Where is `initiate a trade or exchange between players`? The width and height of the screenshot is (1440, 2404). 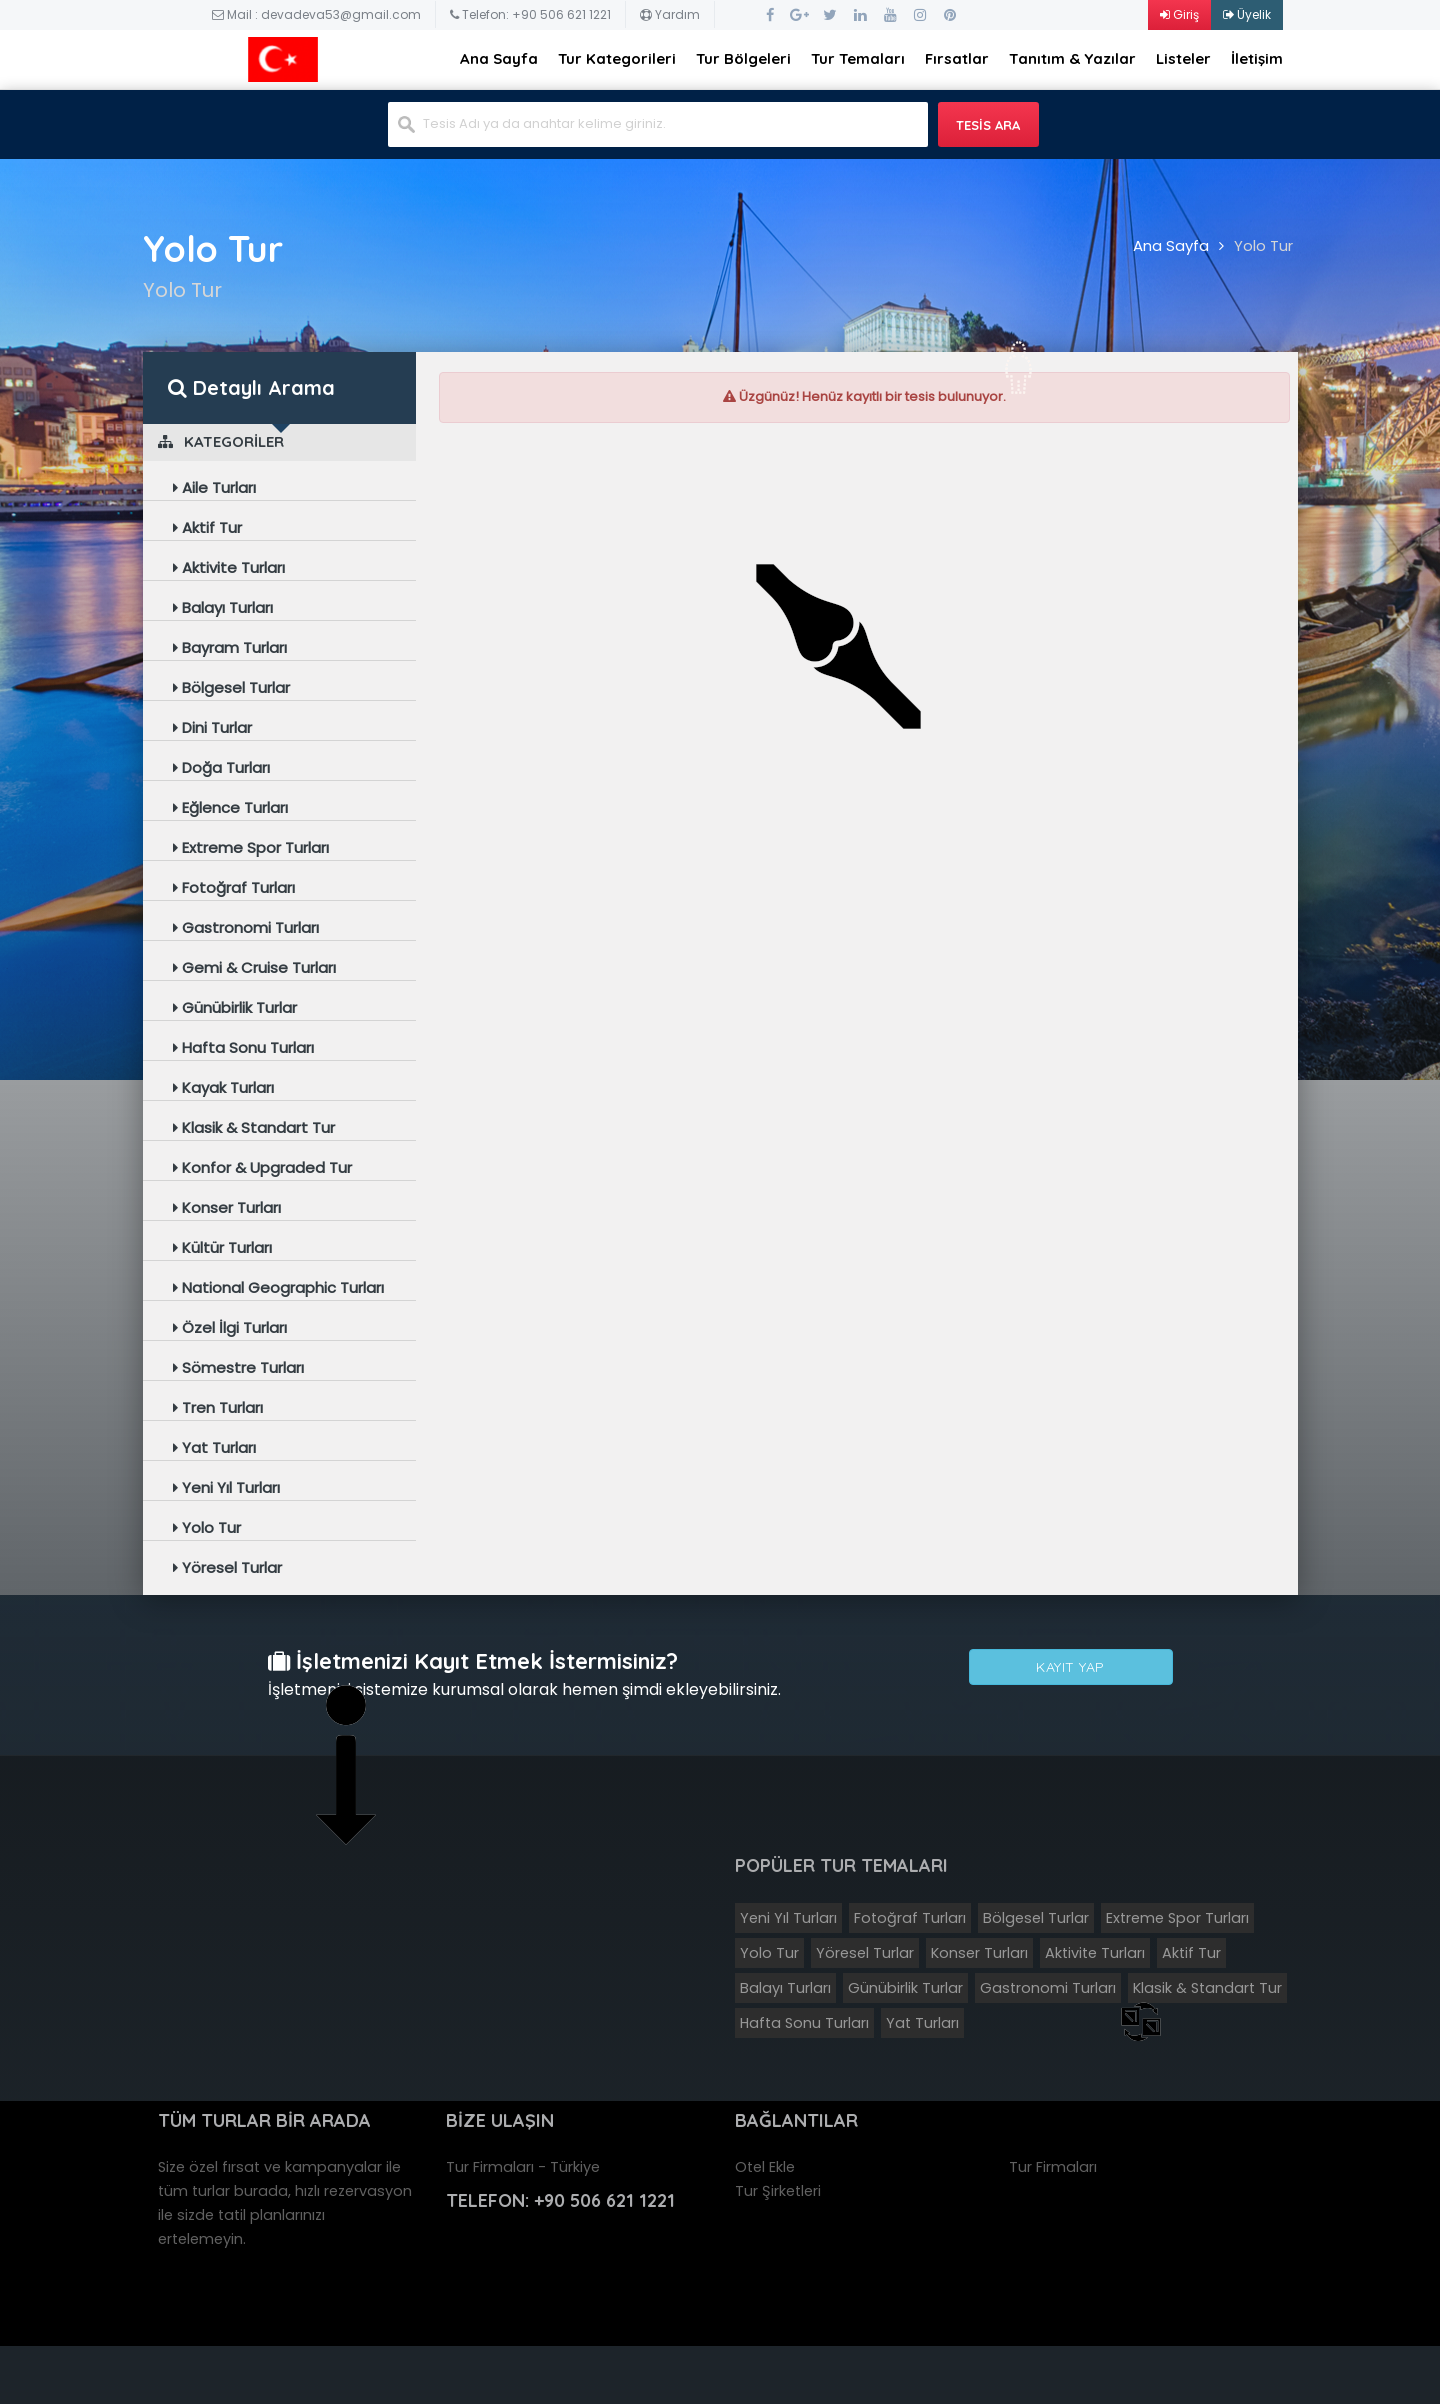
initiate a trade or exchange between players is located at coordinates (1141, 2022).